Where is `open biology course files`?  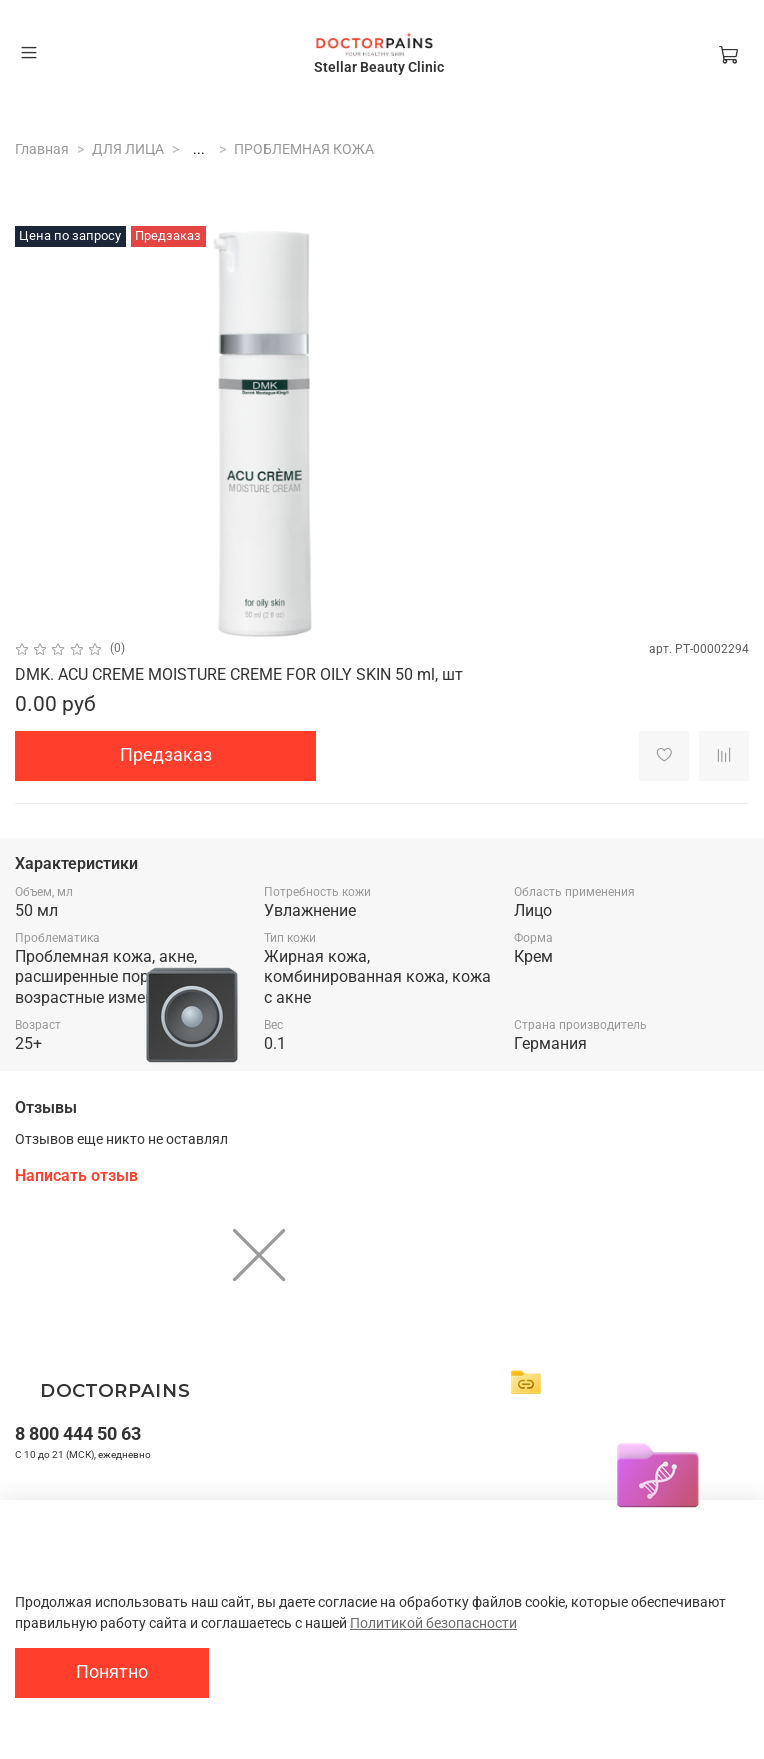 open biology course files is located at coordinates (657, 1477).